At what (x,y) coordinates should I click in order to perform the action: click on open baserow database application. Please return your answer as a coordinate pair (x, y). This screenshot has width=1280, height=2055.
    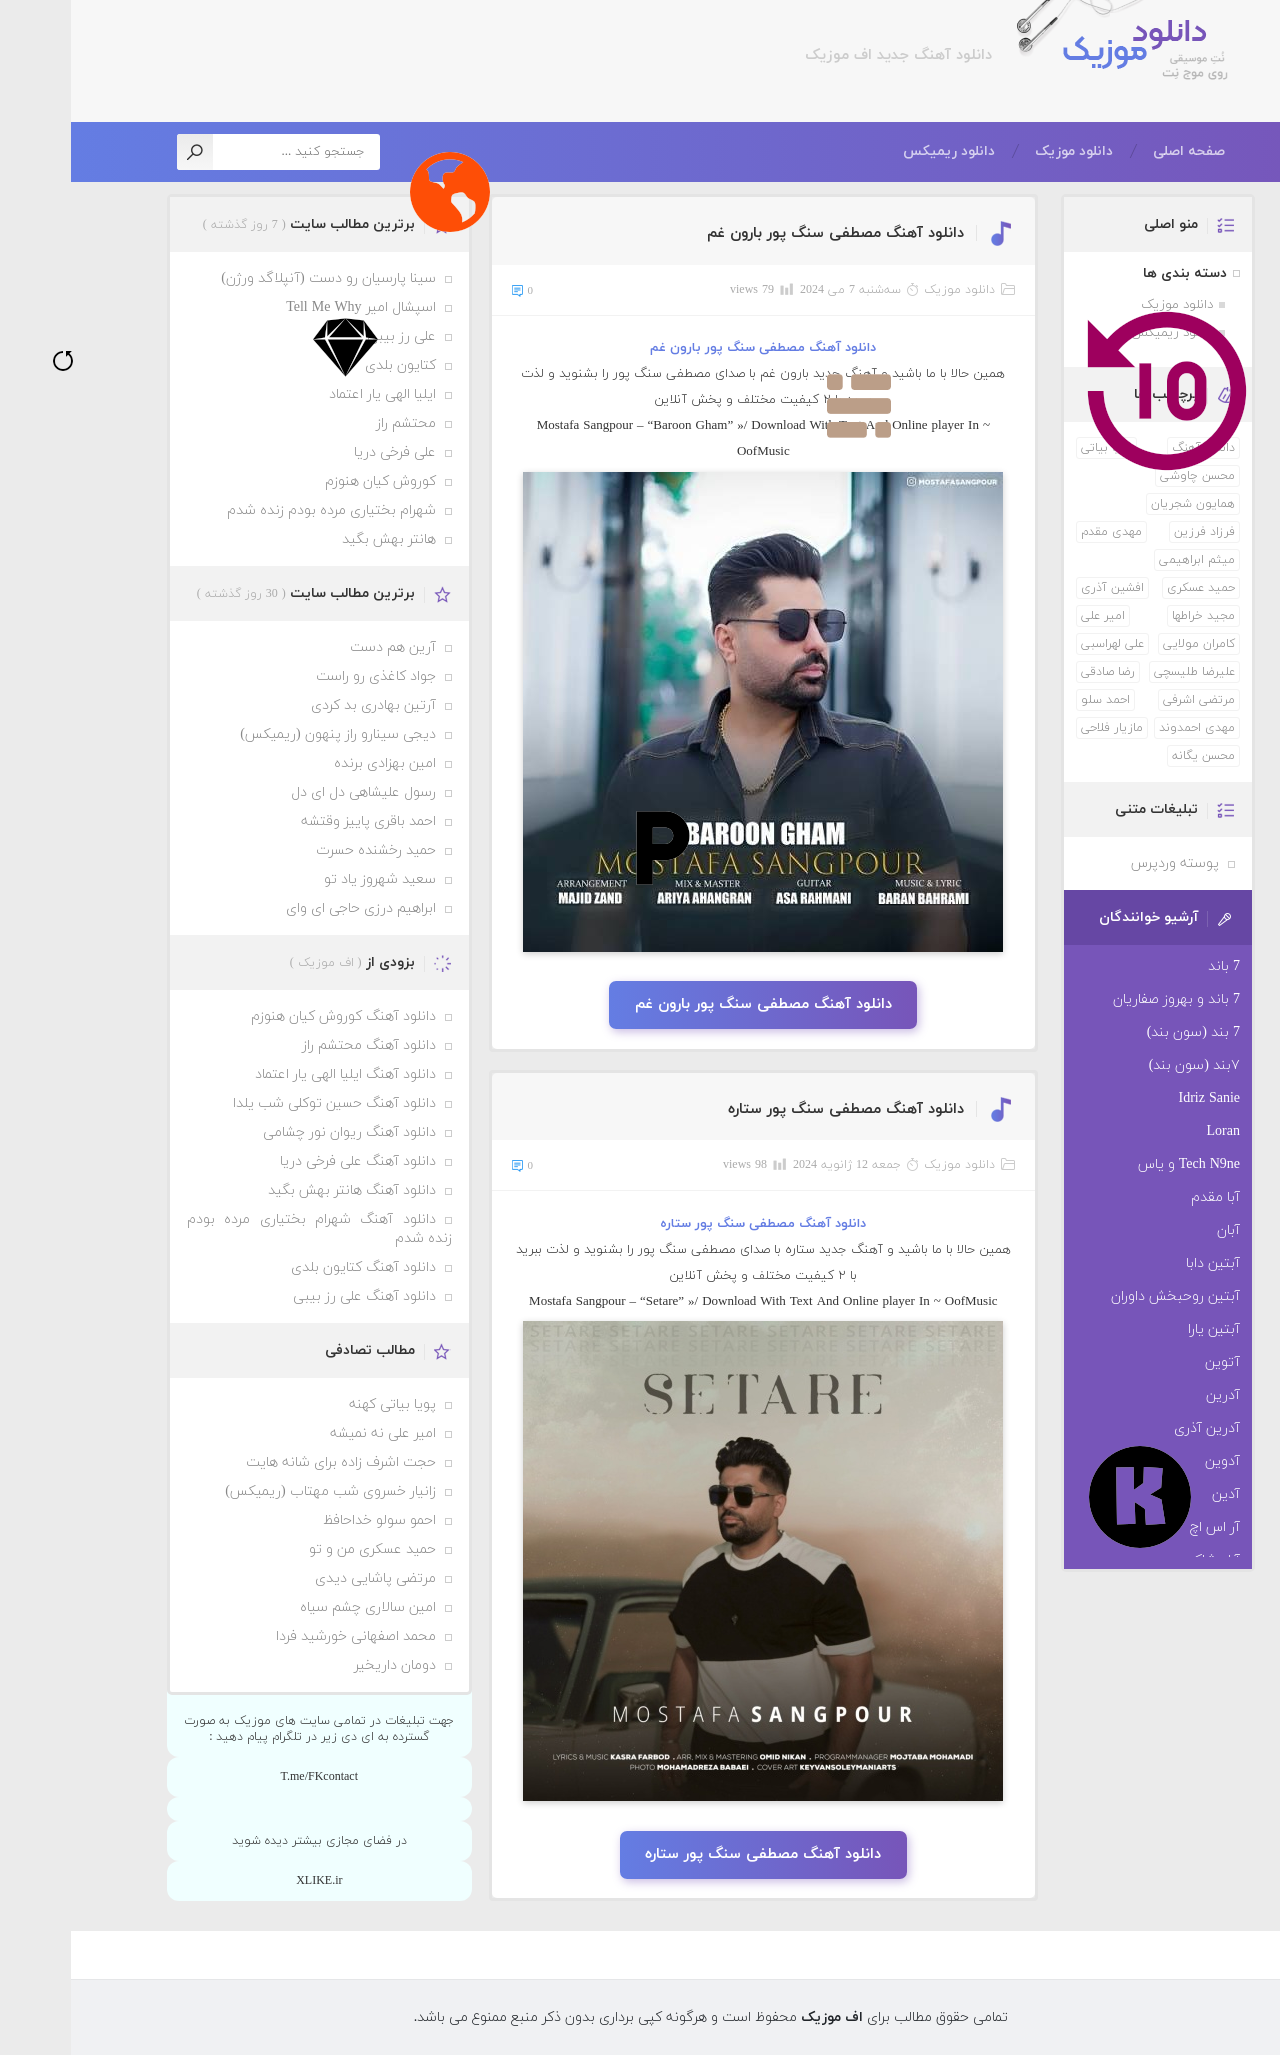
    Looking at the image, I should click on (859, 406).